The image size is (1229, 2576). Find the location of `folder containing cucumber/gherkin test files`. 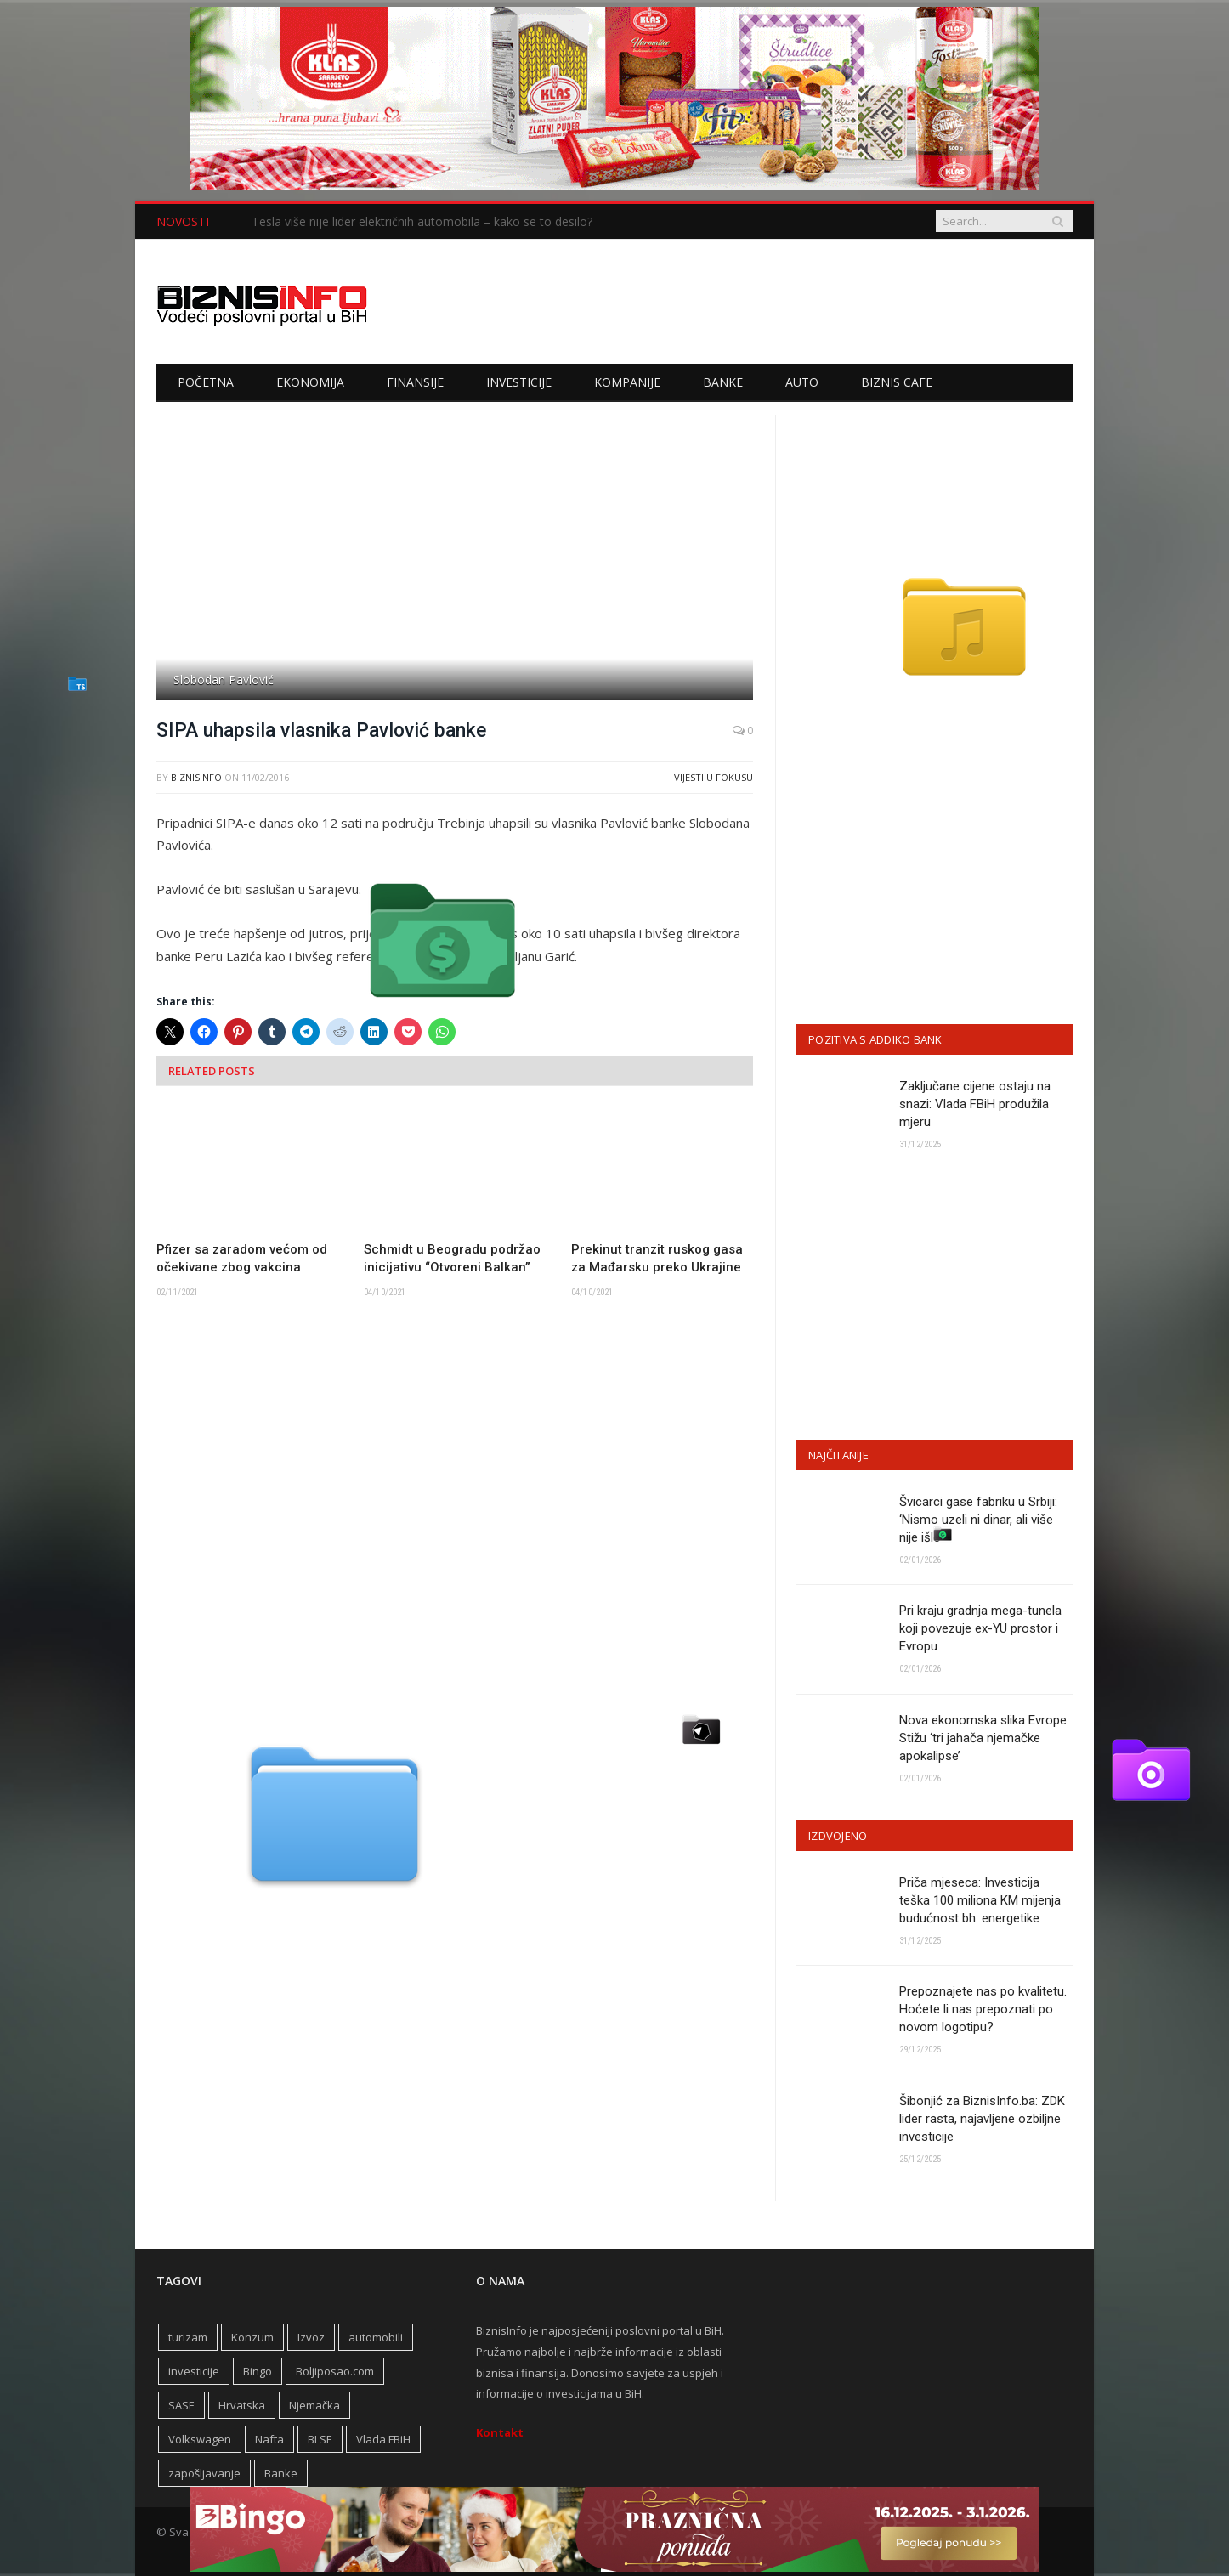

folder containing cucumber/gherkin test files is located at coordinates (943, 1534).